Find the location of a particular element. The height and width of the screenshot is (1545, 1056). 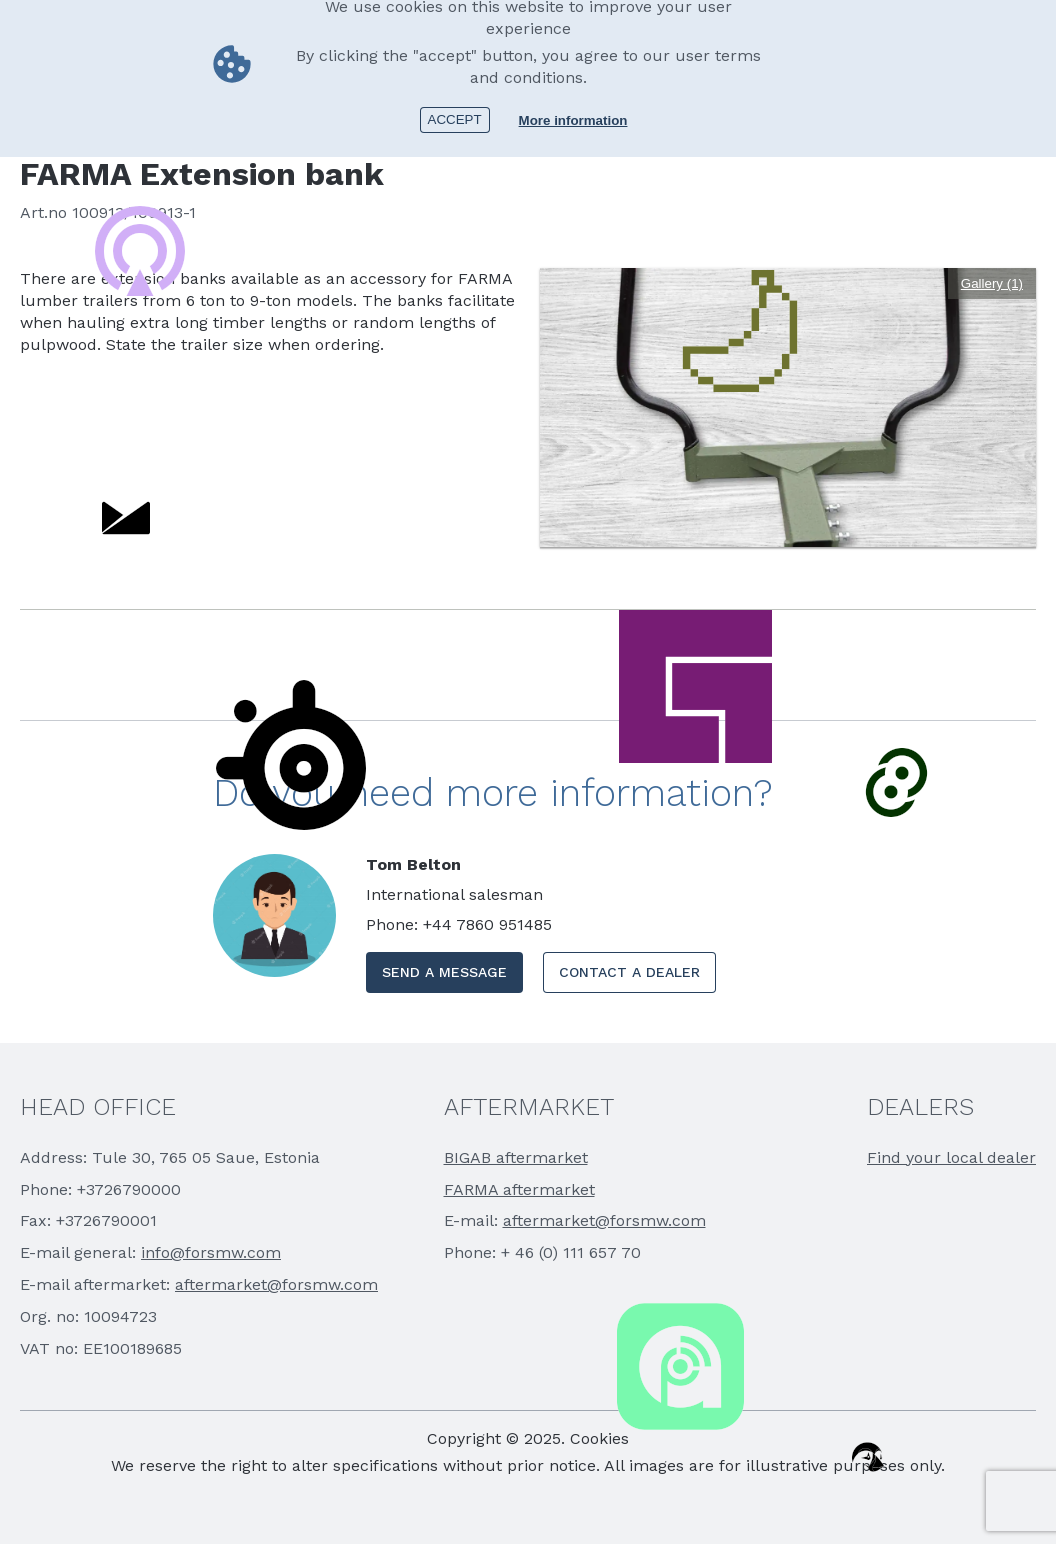

visit the SteelSeries website or store is located at coordinates (291, 755).